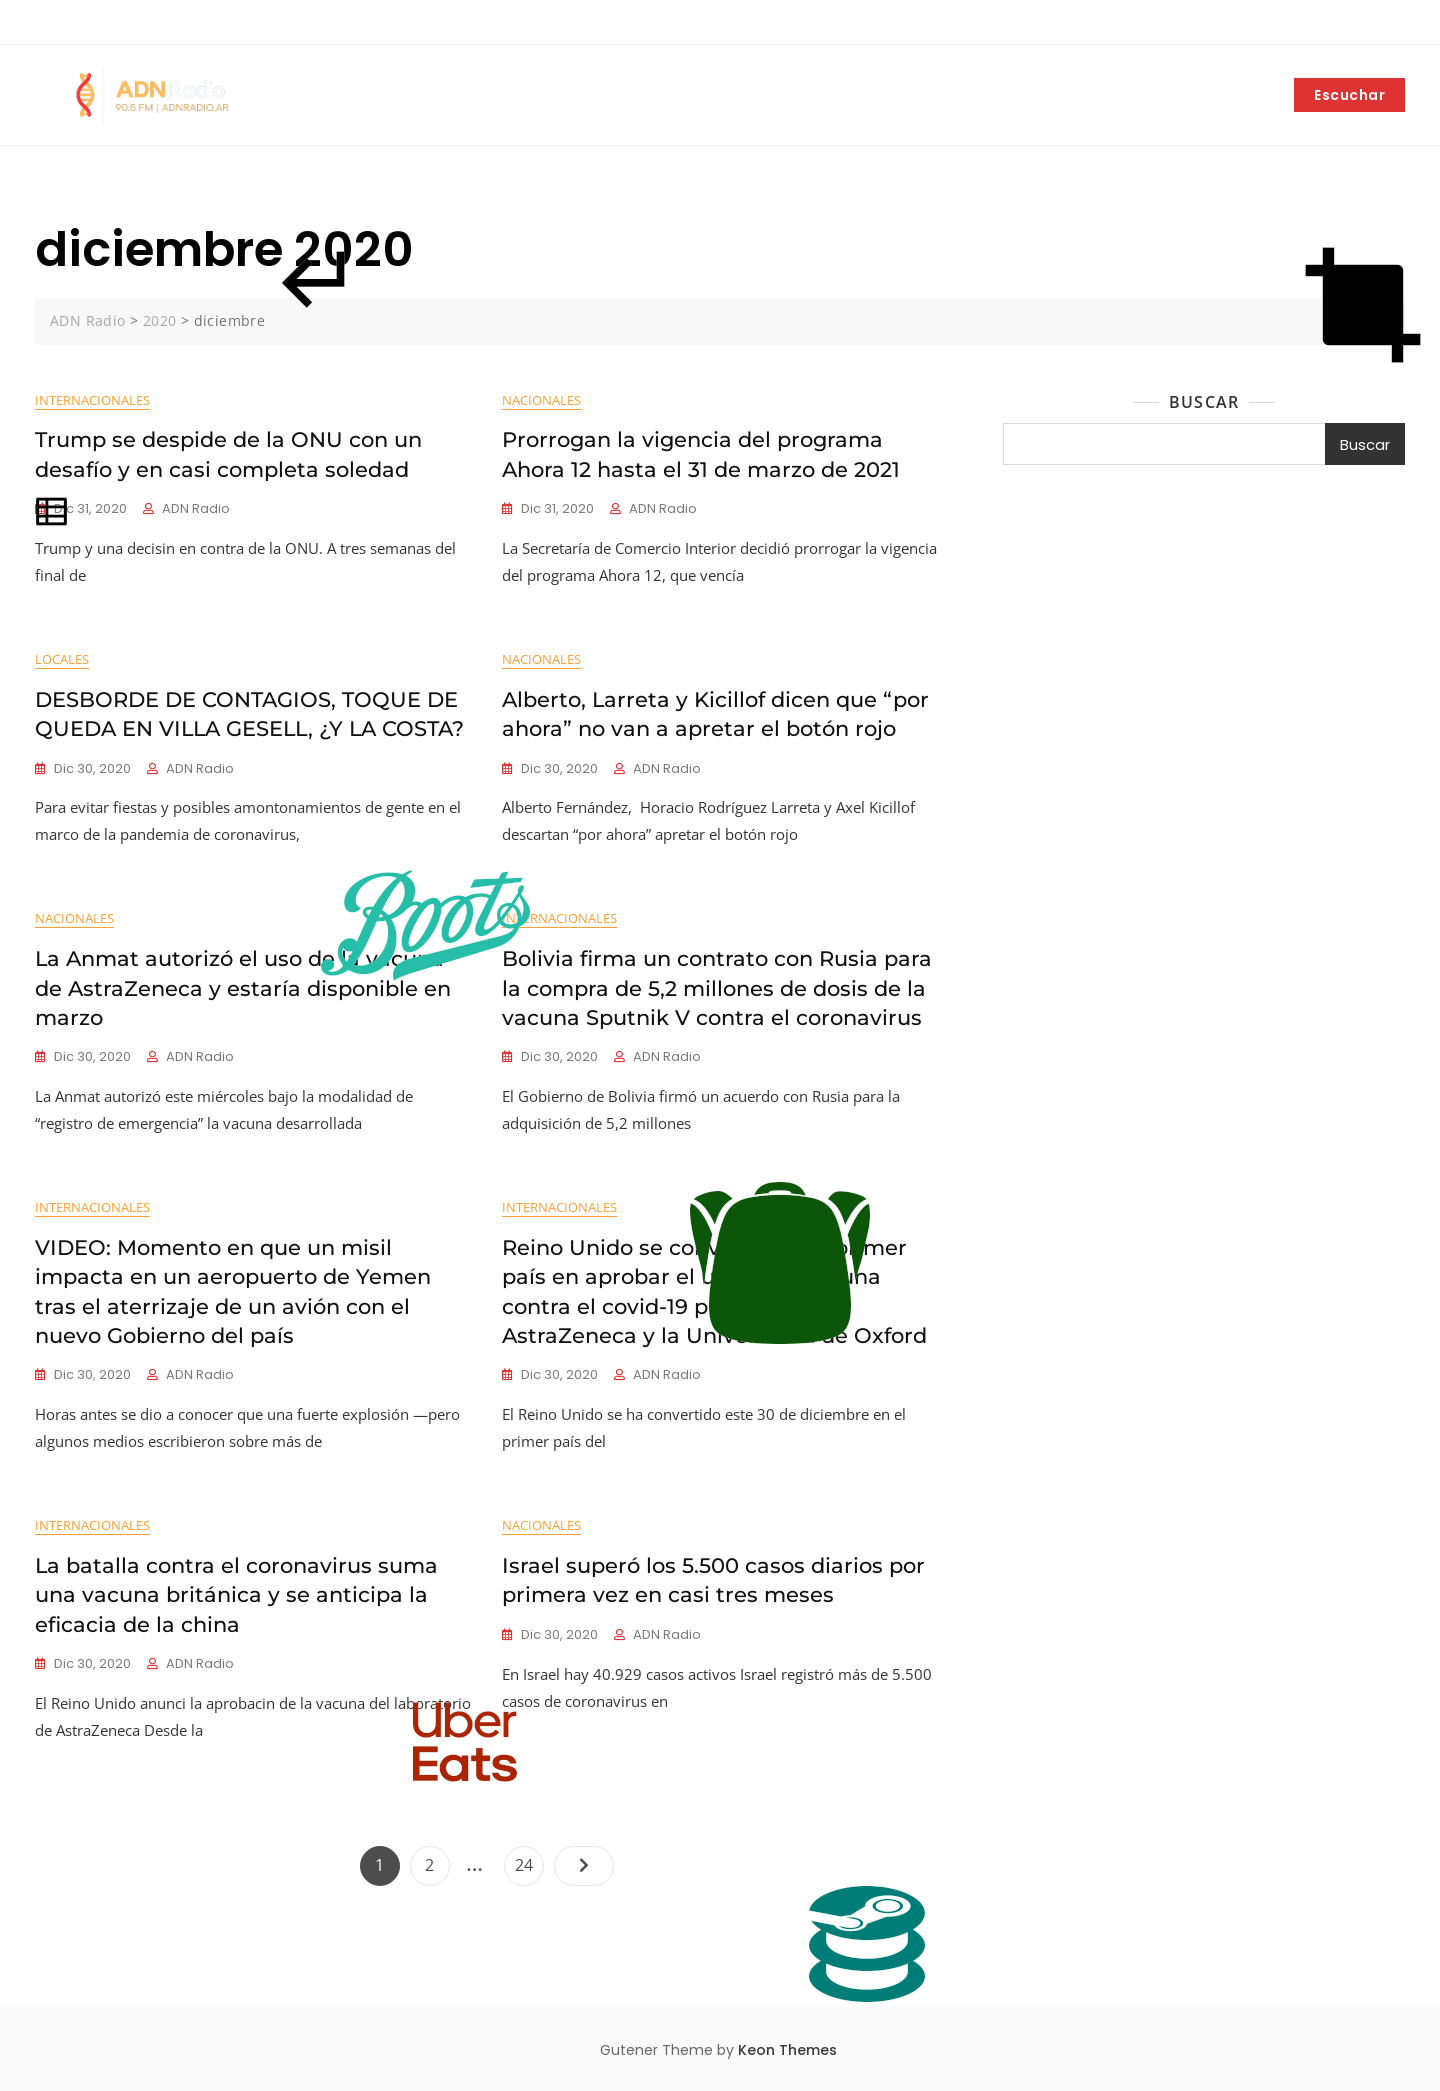  Describe the element at coordinates (317, 279) in the screenshot. I see `return or go back to previous step` at that location.